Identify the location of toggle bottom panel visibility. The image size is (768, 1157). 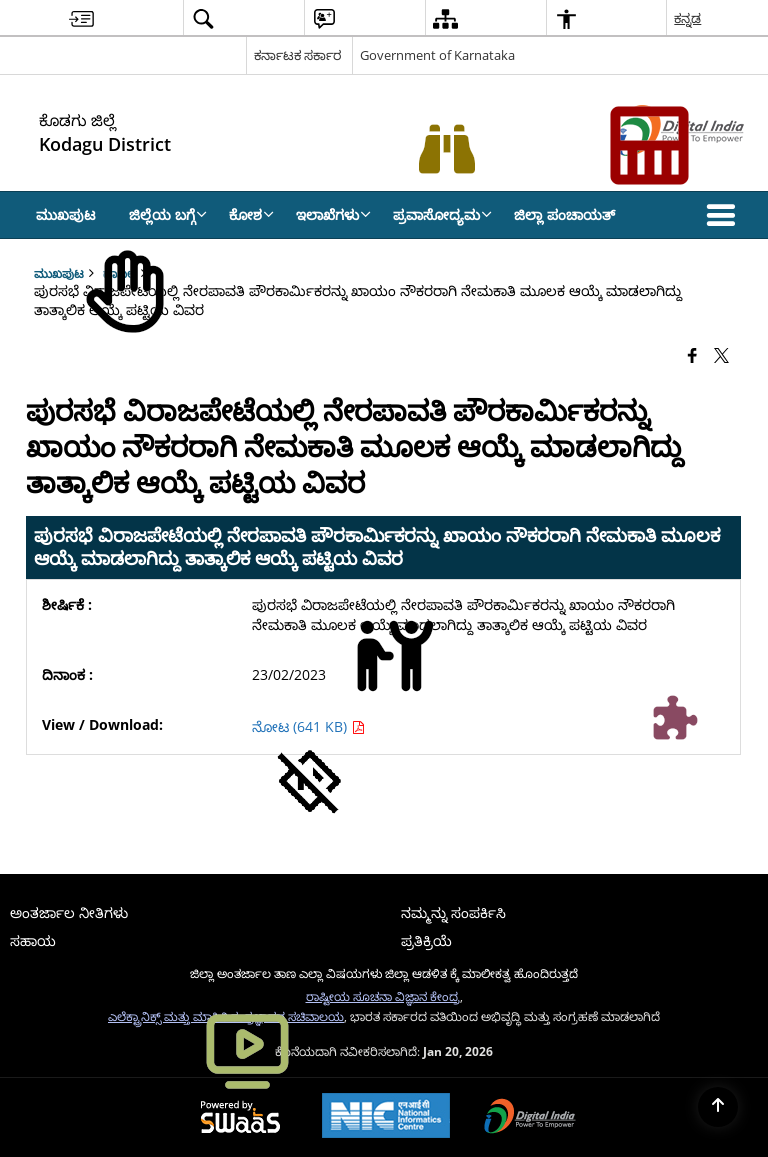
(649, 145).